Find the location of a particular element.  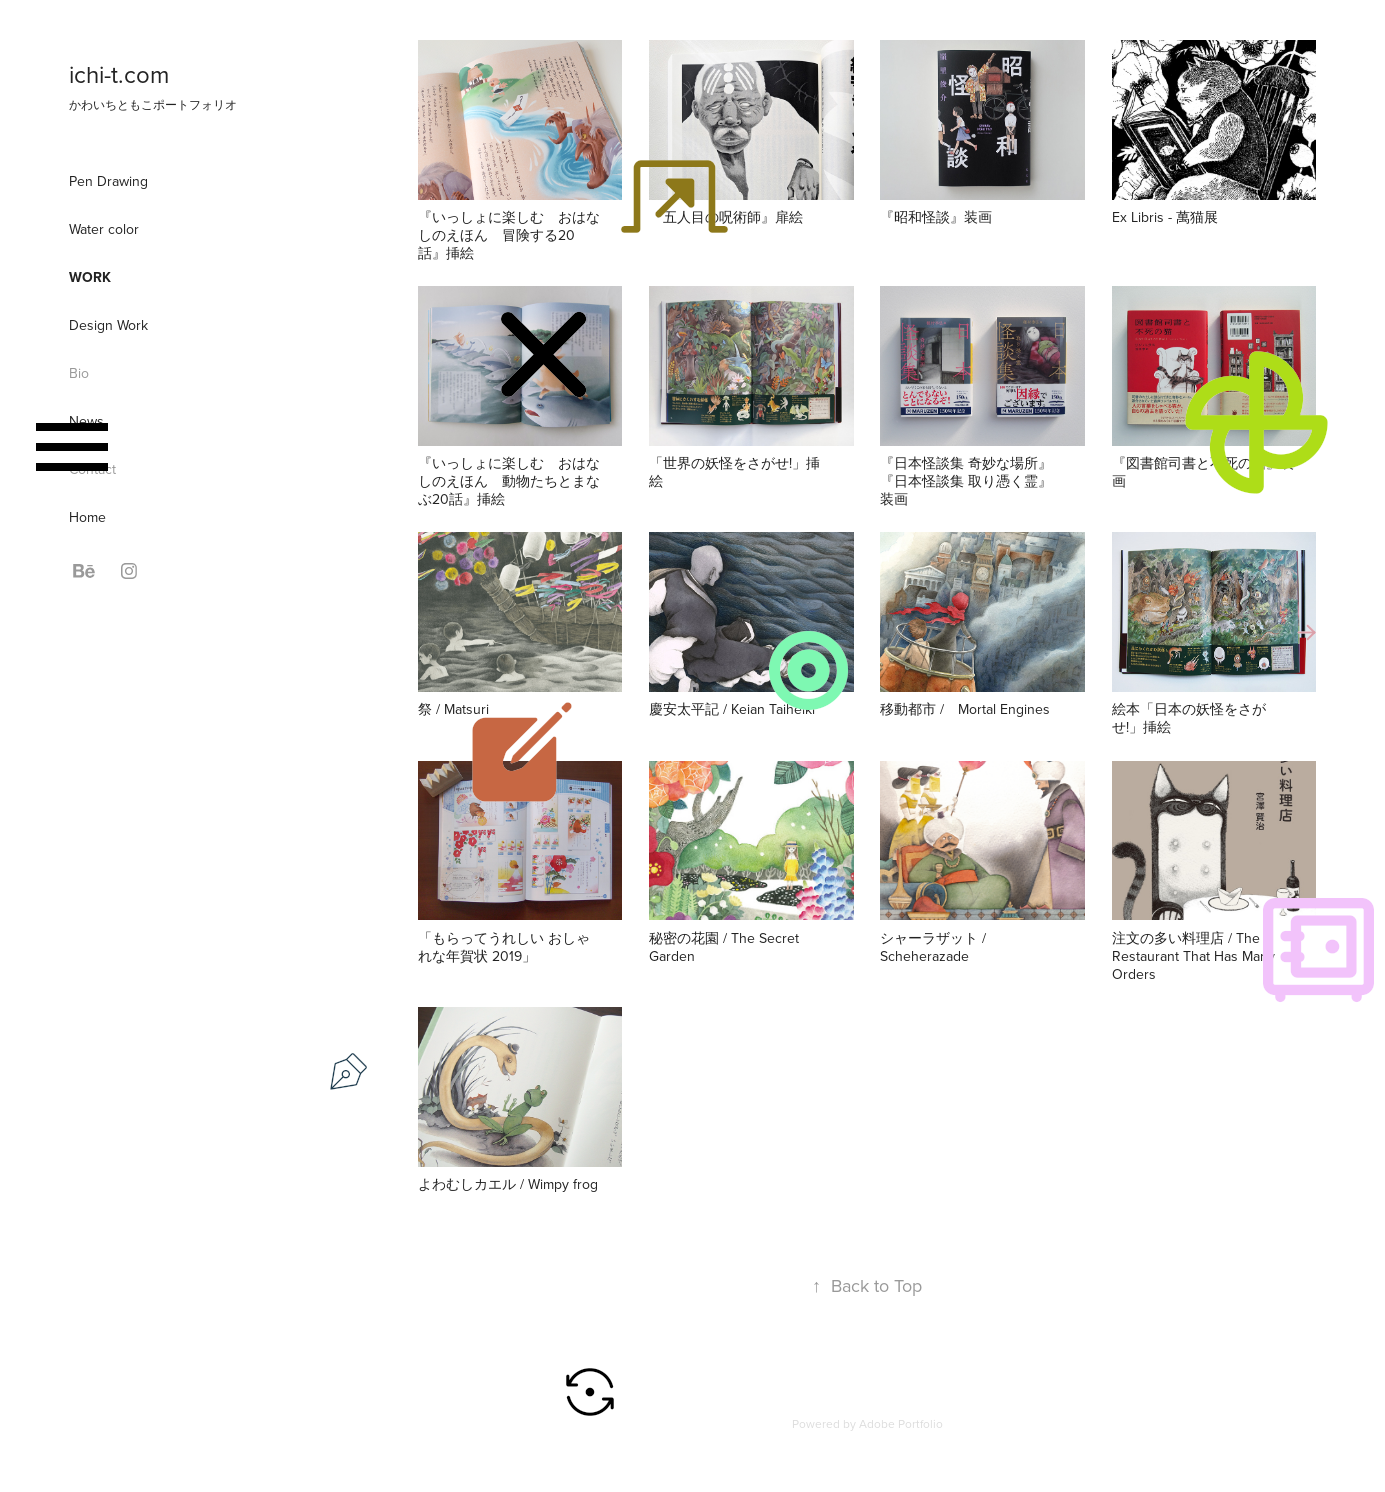

create or compose new content is located at coordinates (522, 752).